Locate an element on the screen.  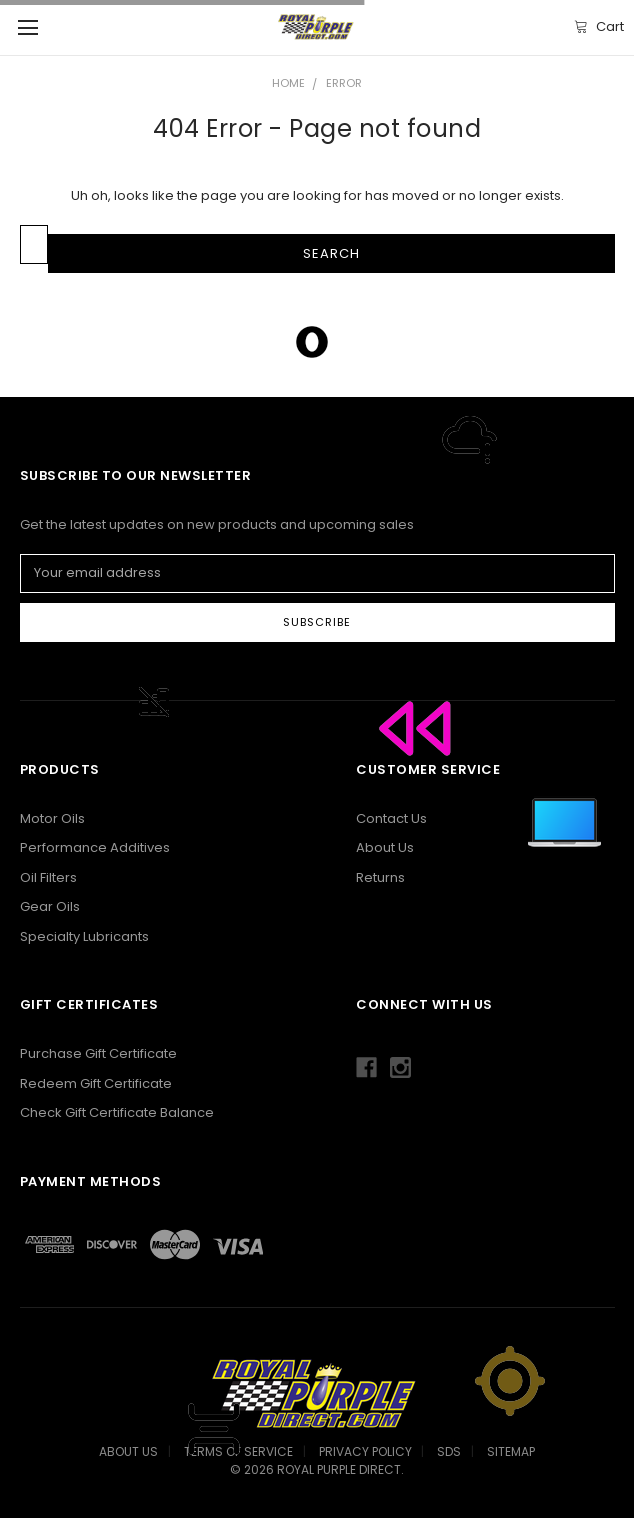
adjust vertical spacing between elements is located at coordinates (214, 1429).